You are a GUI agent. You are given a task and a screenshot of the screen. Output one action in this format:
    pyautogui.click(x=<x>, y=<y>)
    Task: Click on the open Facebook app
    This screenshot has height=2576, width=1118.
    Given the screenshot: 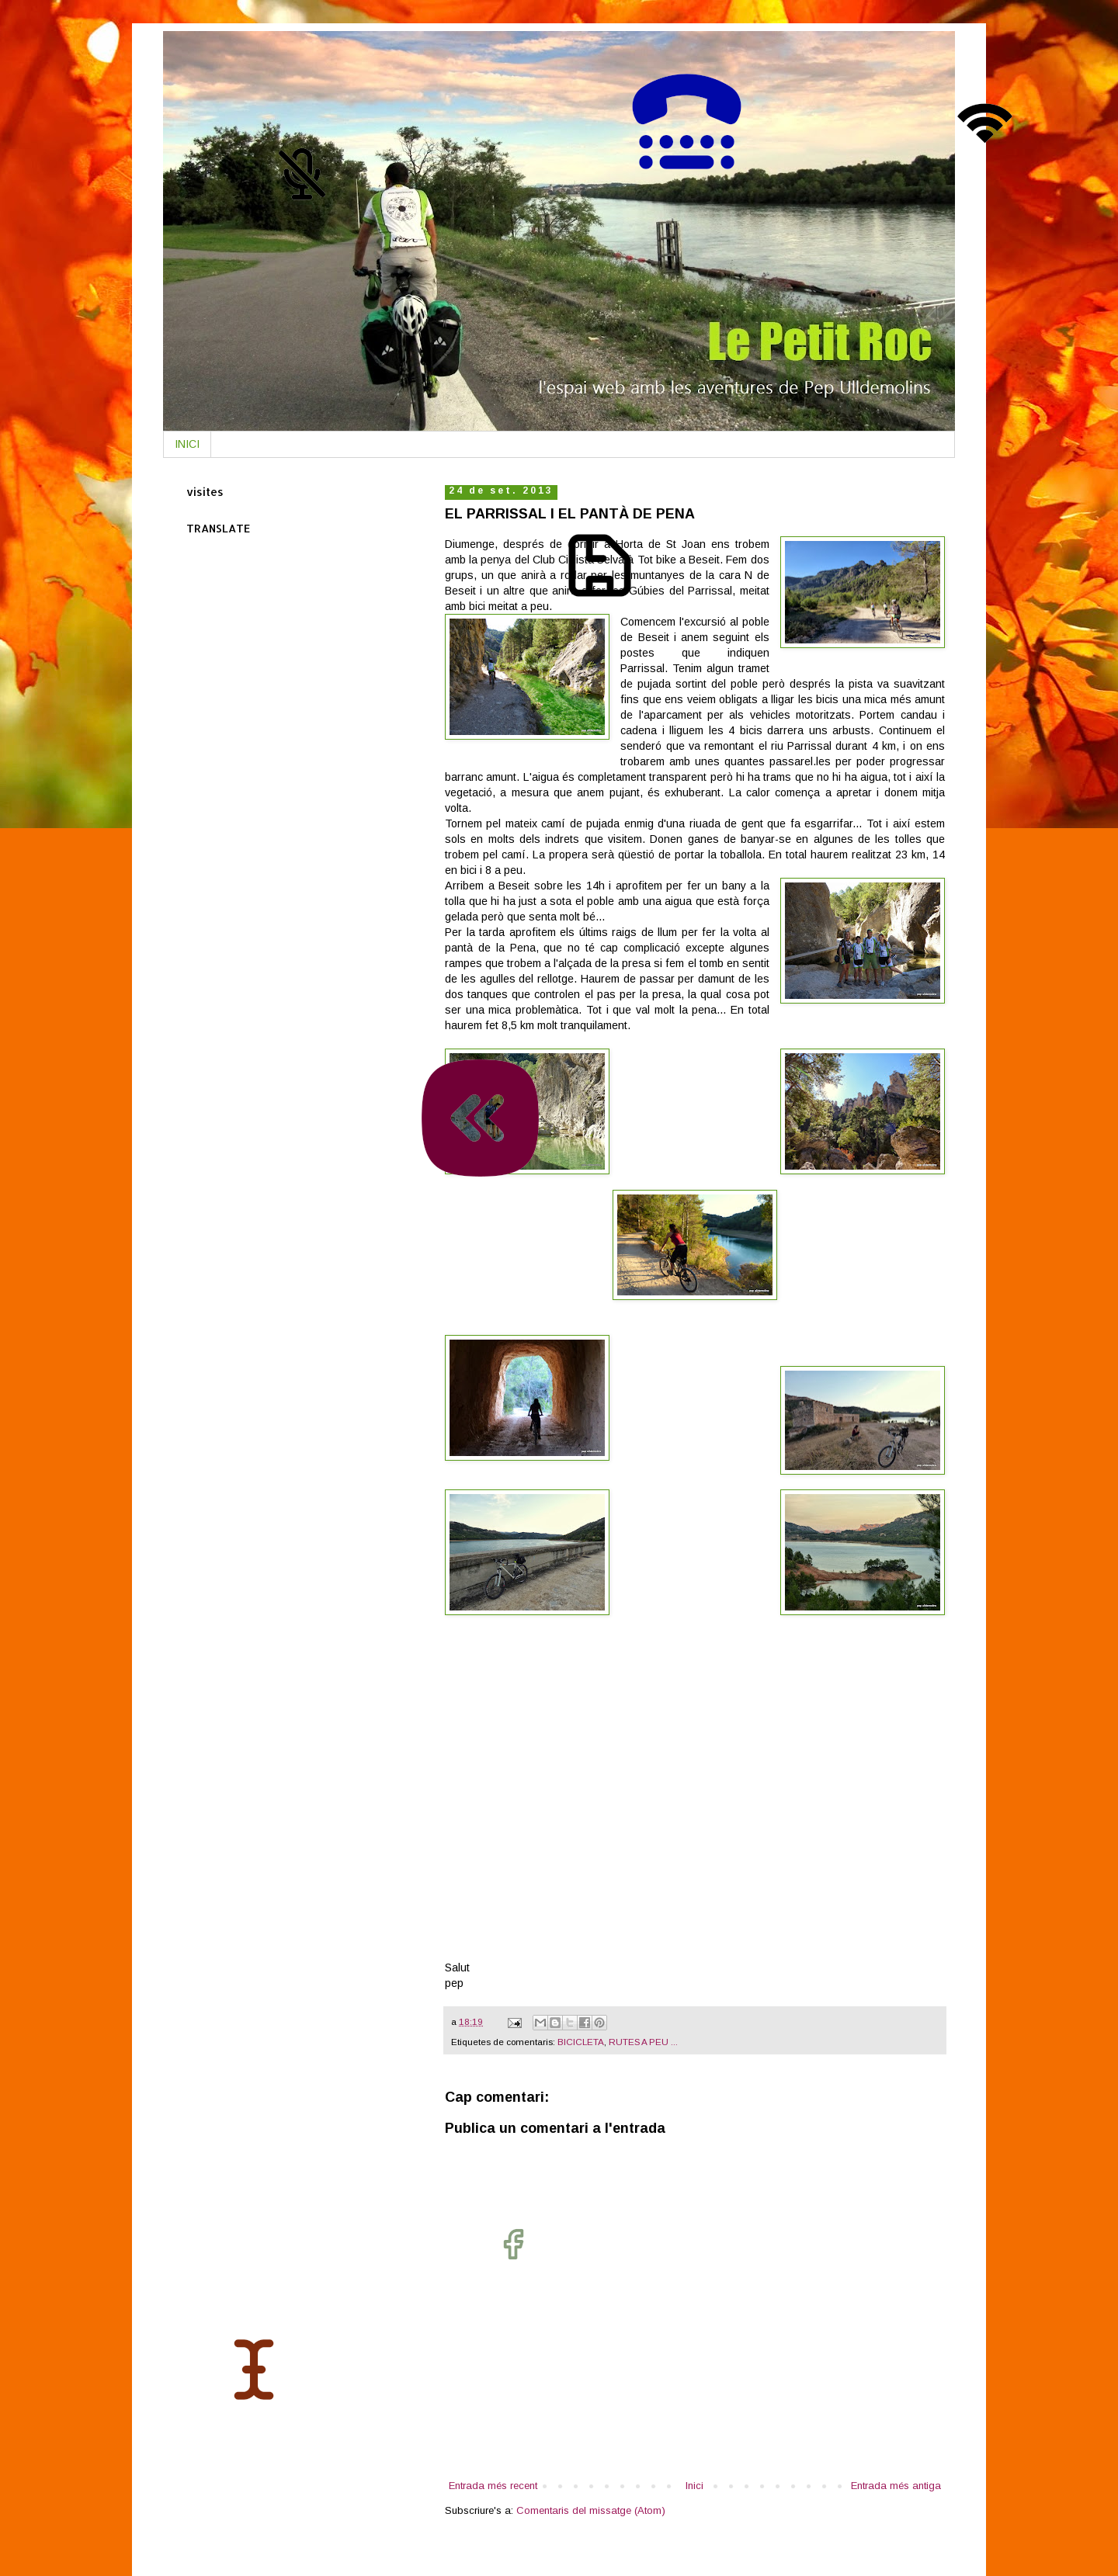 What is the action you would take?
    pyautogui.click(x=514, y=2244)
    